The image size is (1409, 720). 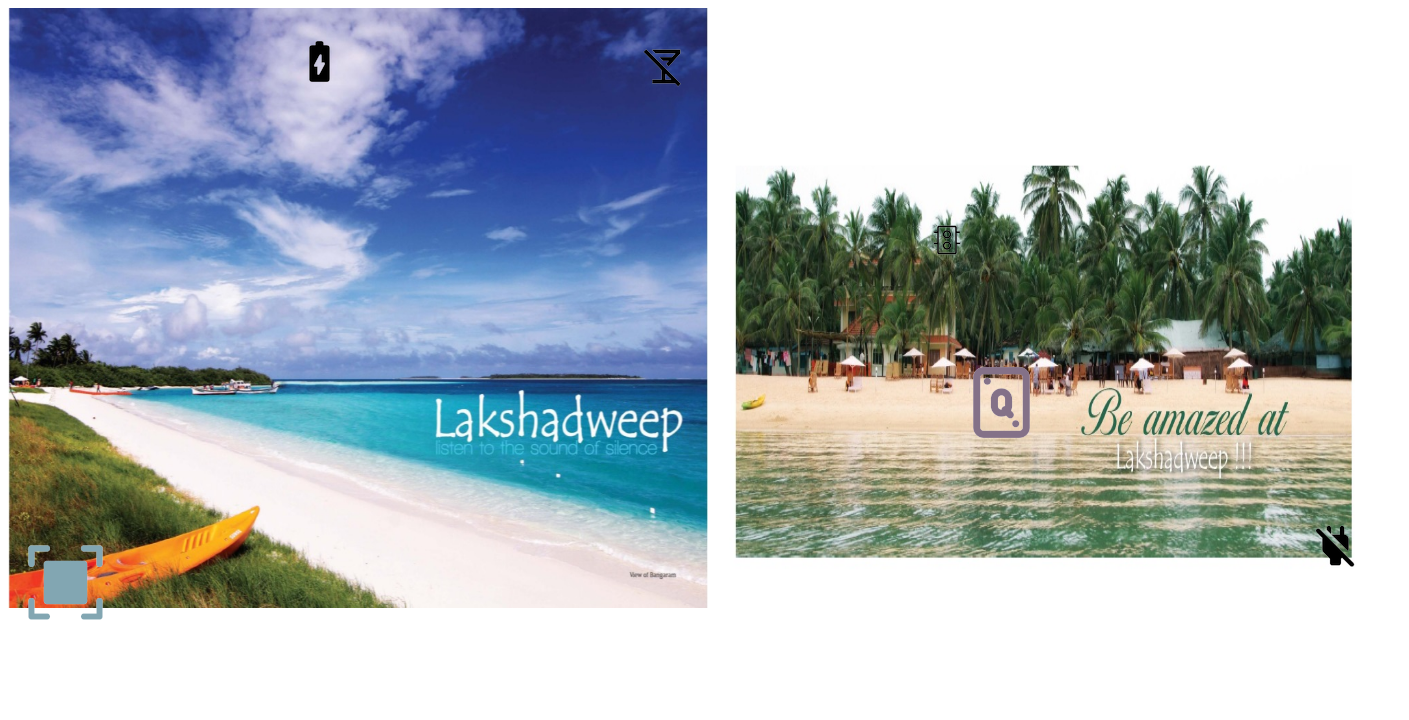 What do you see at coordinates (1335, 545) in the screenshot?
I see `power or charging is disabled` at bounding box center [1335, 545].